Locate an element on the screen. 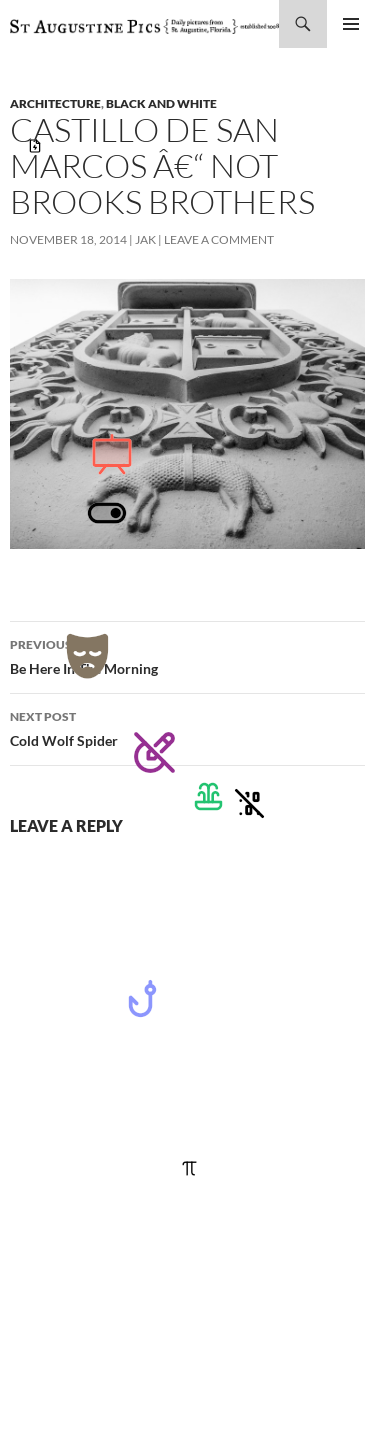 This screenshot has height=1436, width=375. toggle switch in the on/enabled state is located at coordinates (107, 513).